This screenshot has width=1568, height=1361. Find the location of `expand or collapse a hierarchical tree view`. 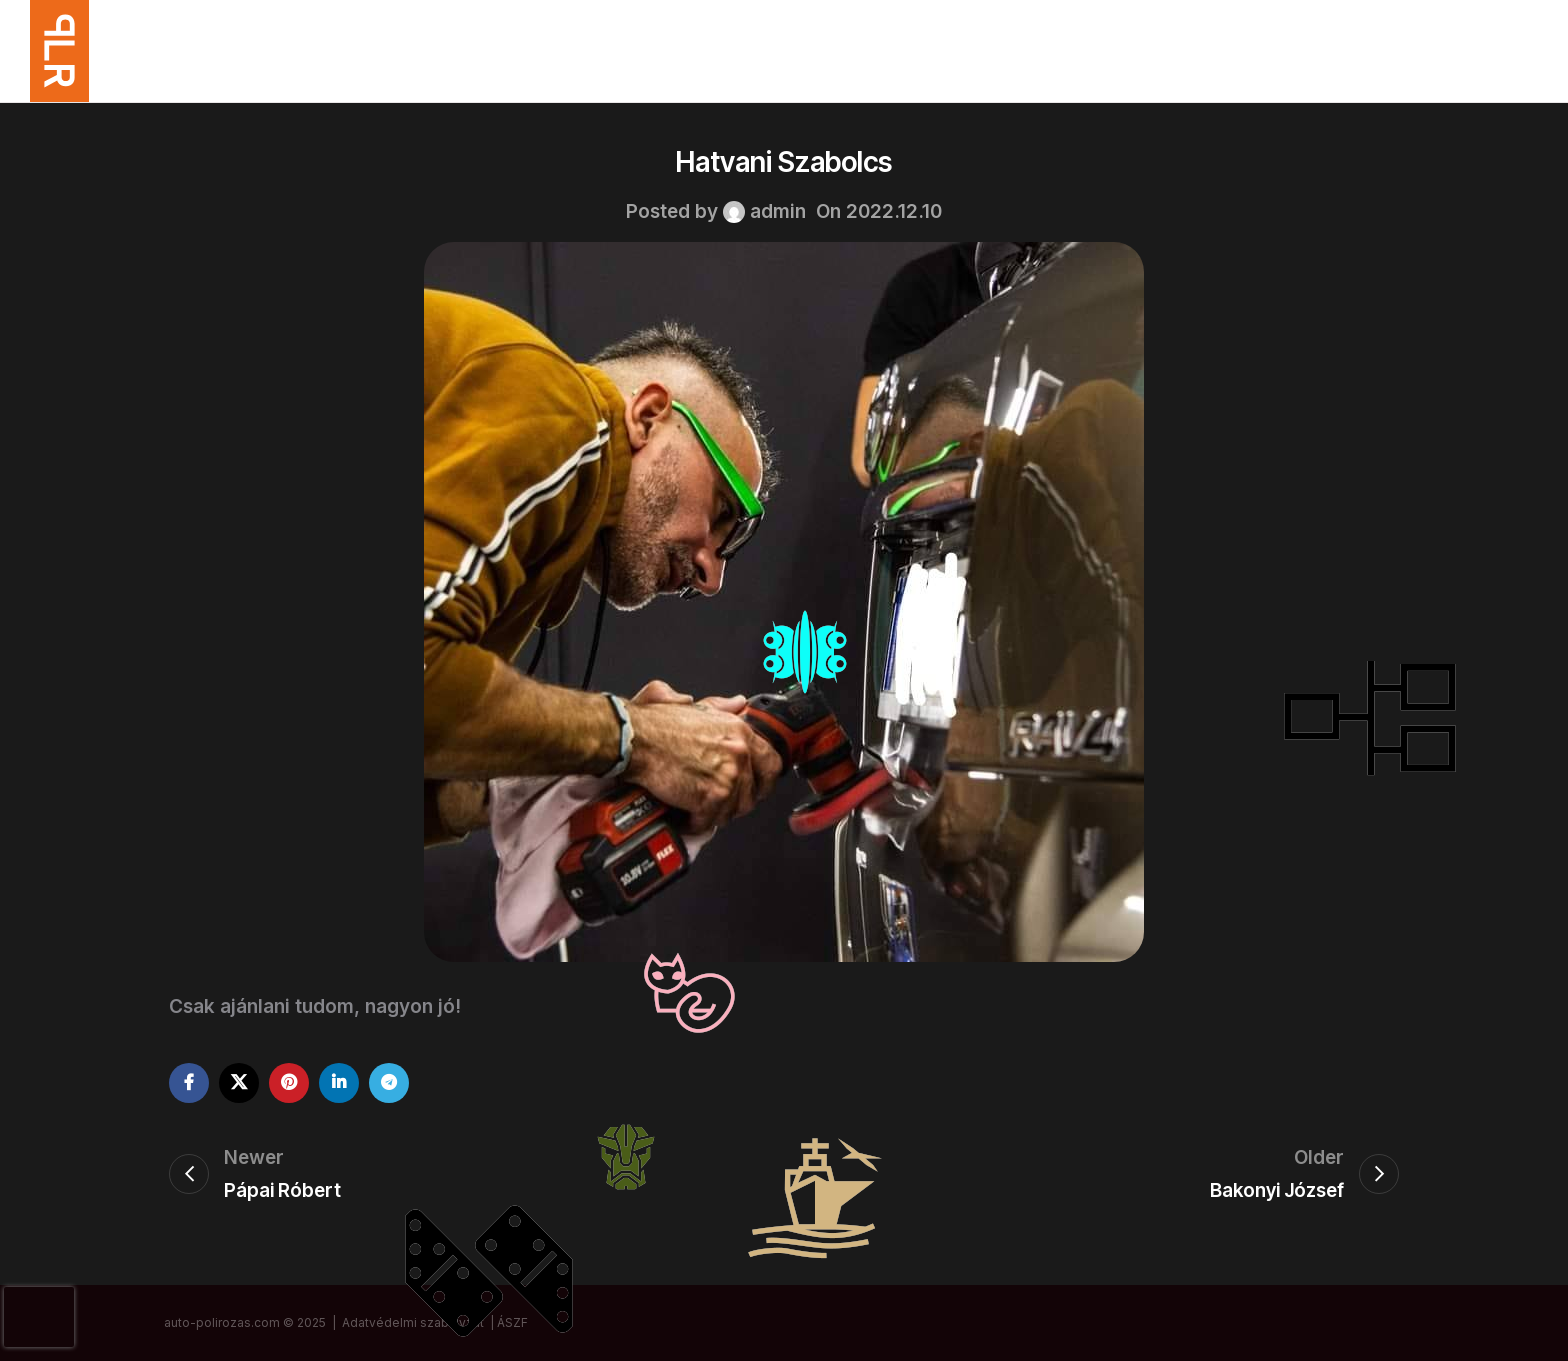

expand or collapse a hierarchical tree view is located at coordinates (1370, 716).